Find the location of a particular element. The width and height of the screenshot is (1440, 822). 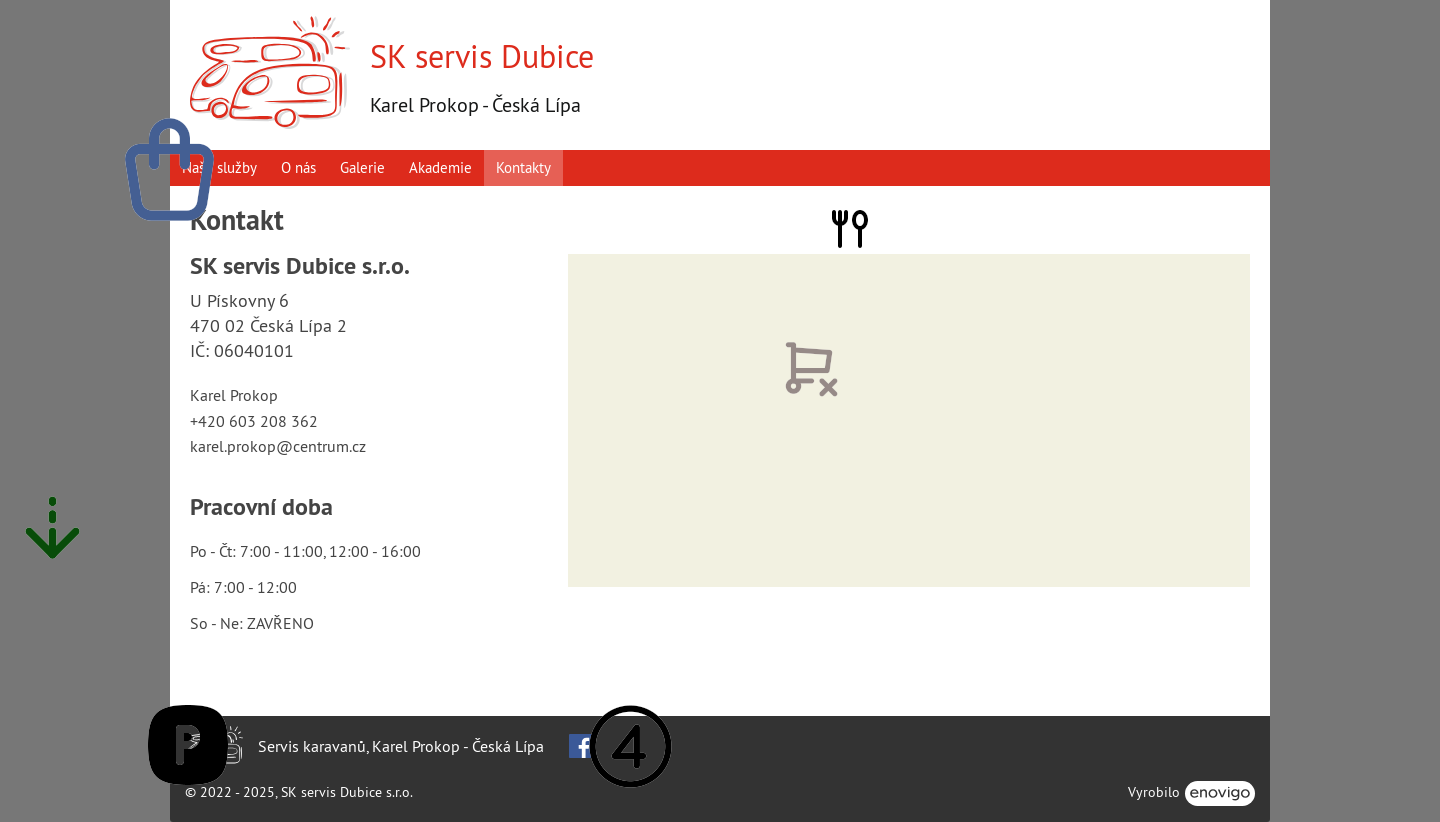

view your shopping bag is located at coordinates (169, 169).